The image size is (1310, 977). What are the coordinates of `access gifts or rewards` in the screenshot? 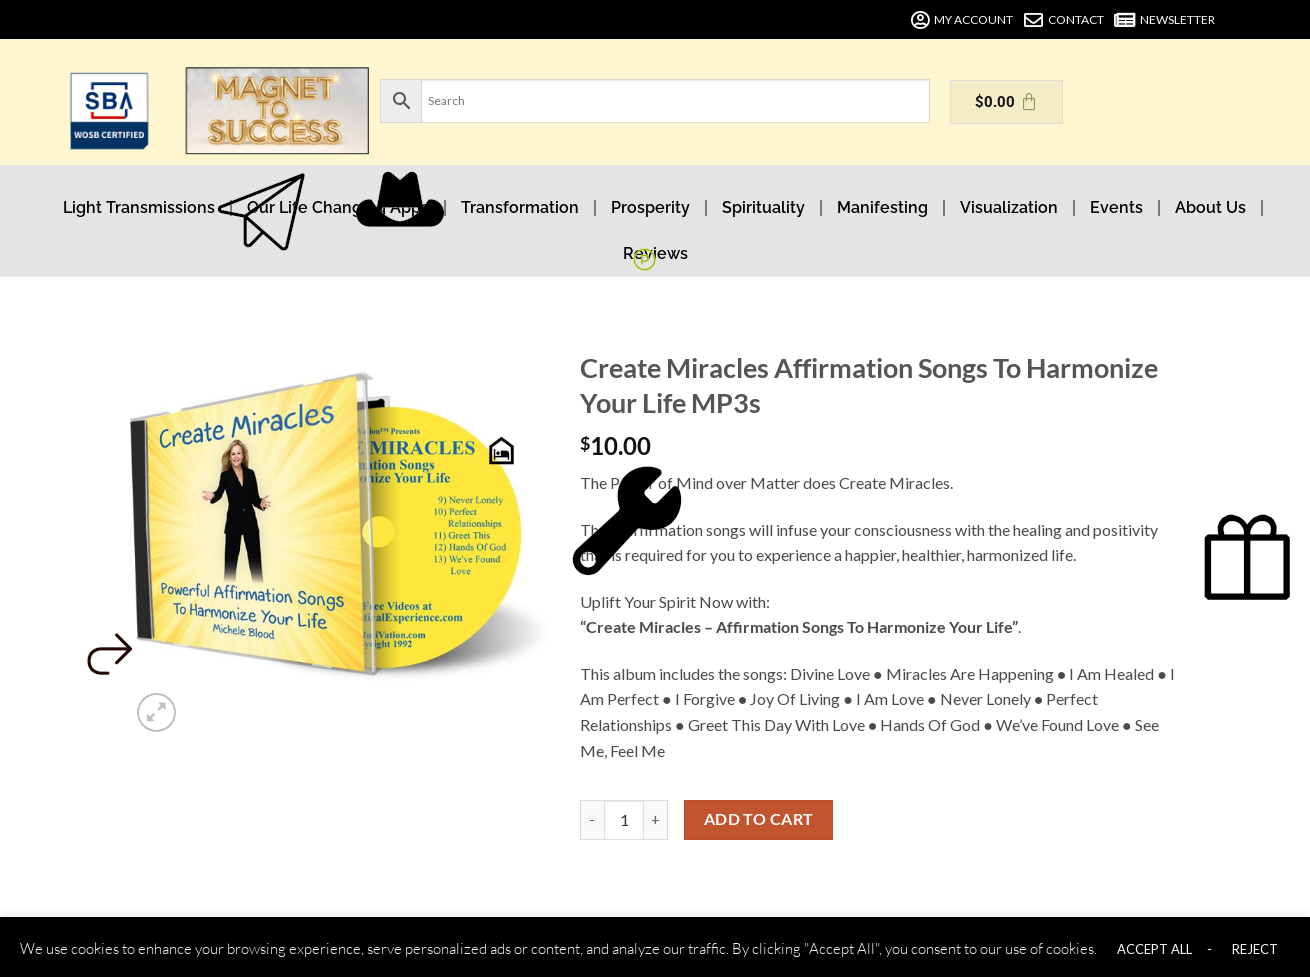 It's located at (1250, 560).